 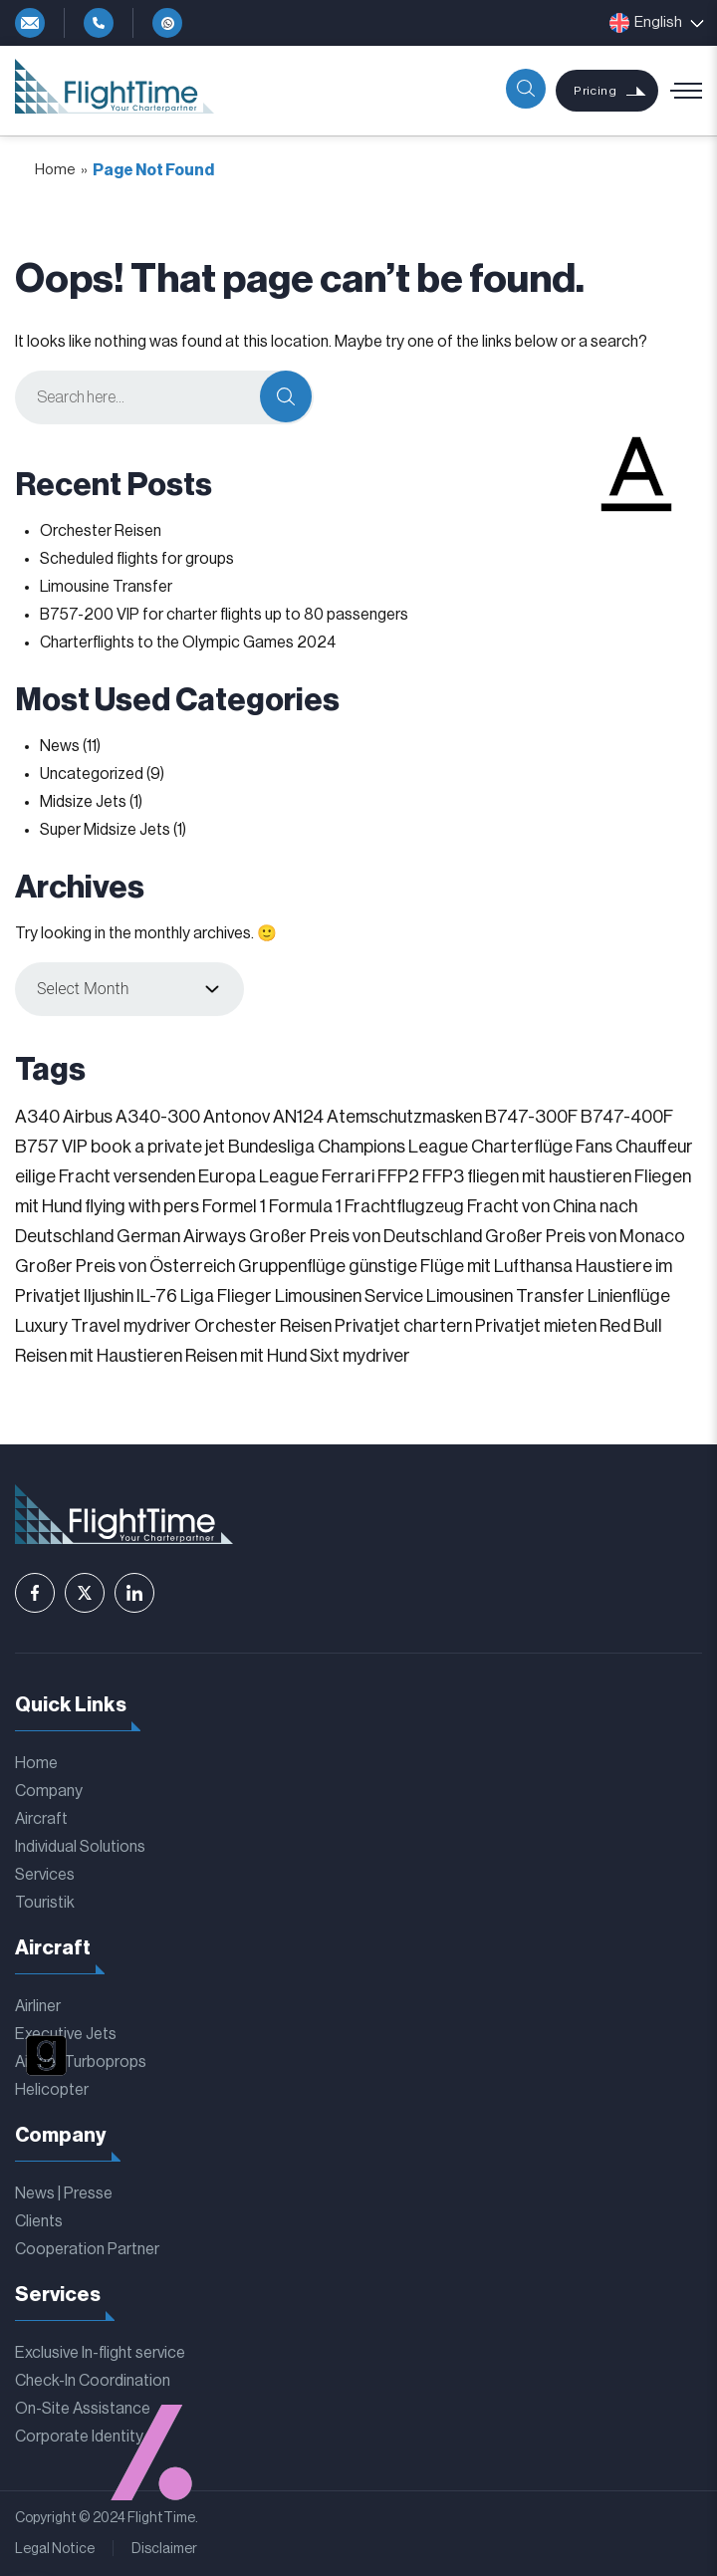 What do you see at coordinates (151, 2452) in the screenshot?
I see `visit slashdot news website` at bounding box center [151, 2452].